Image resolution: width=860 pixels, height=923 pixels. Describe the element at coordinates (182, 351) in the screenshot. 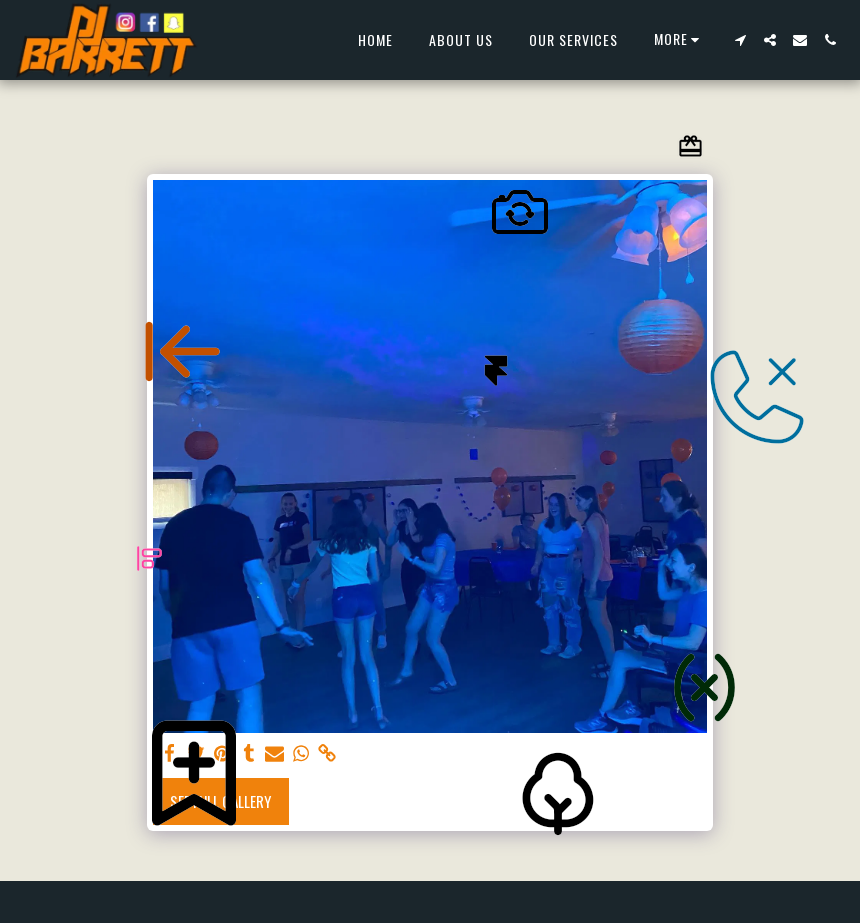

I see `navigate to the beginning of content` at that location.